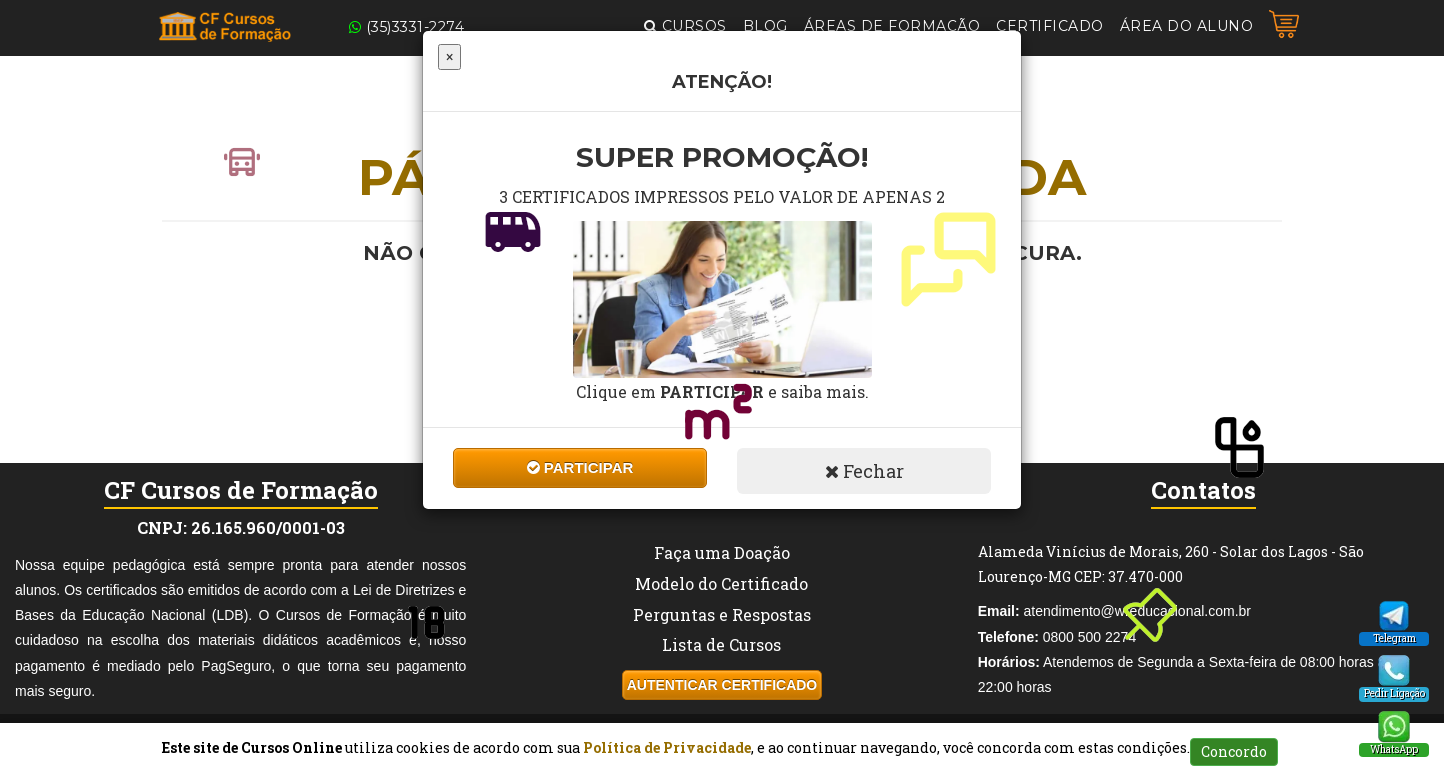 The height and width of the screenshot is (781, 1444). What do you see at coordinates (424, 622) in the screenshot?
I see `indicates 18 unread notifications or items` at bounding box center [424, 622].